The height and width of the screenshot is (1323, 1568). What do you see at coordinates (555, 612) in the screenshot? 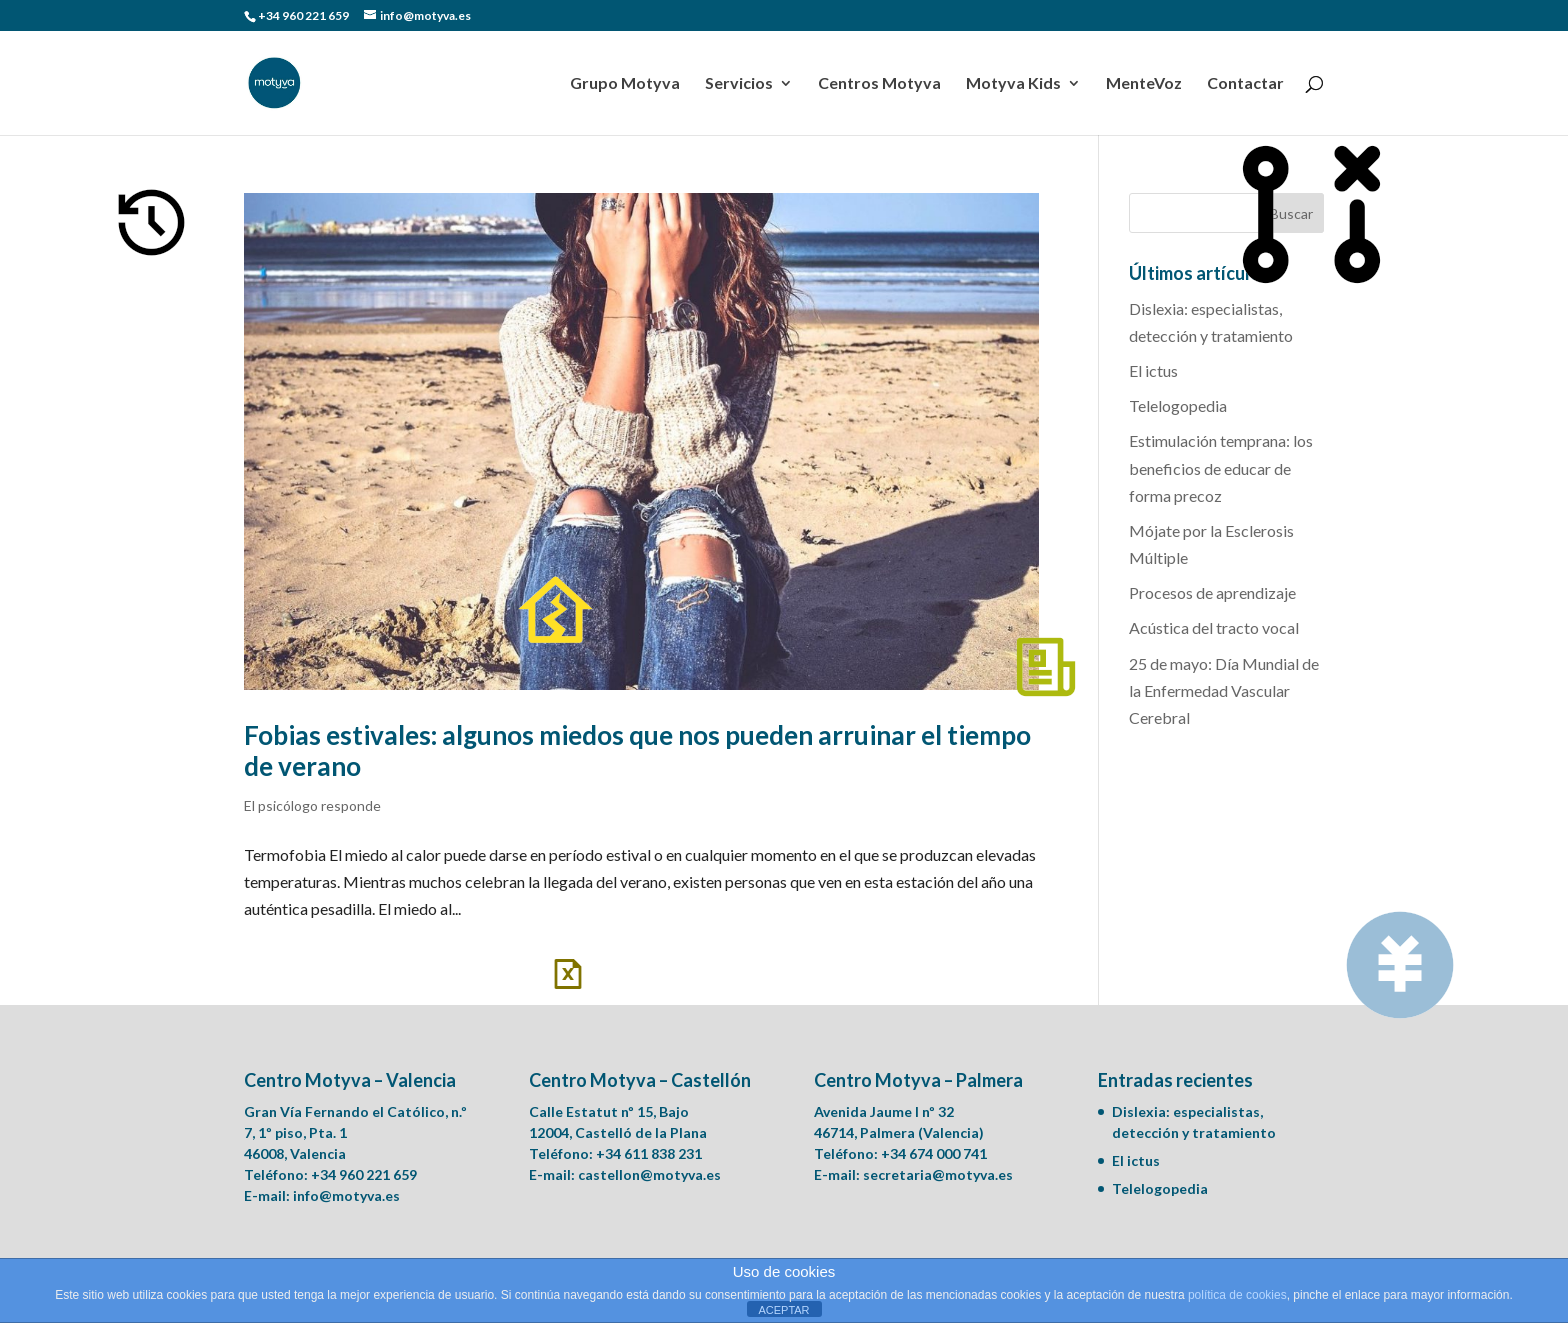
I see `indicates earthquake alert or seismic activity warning` at bounding box center [555, 612].